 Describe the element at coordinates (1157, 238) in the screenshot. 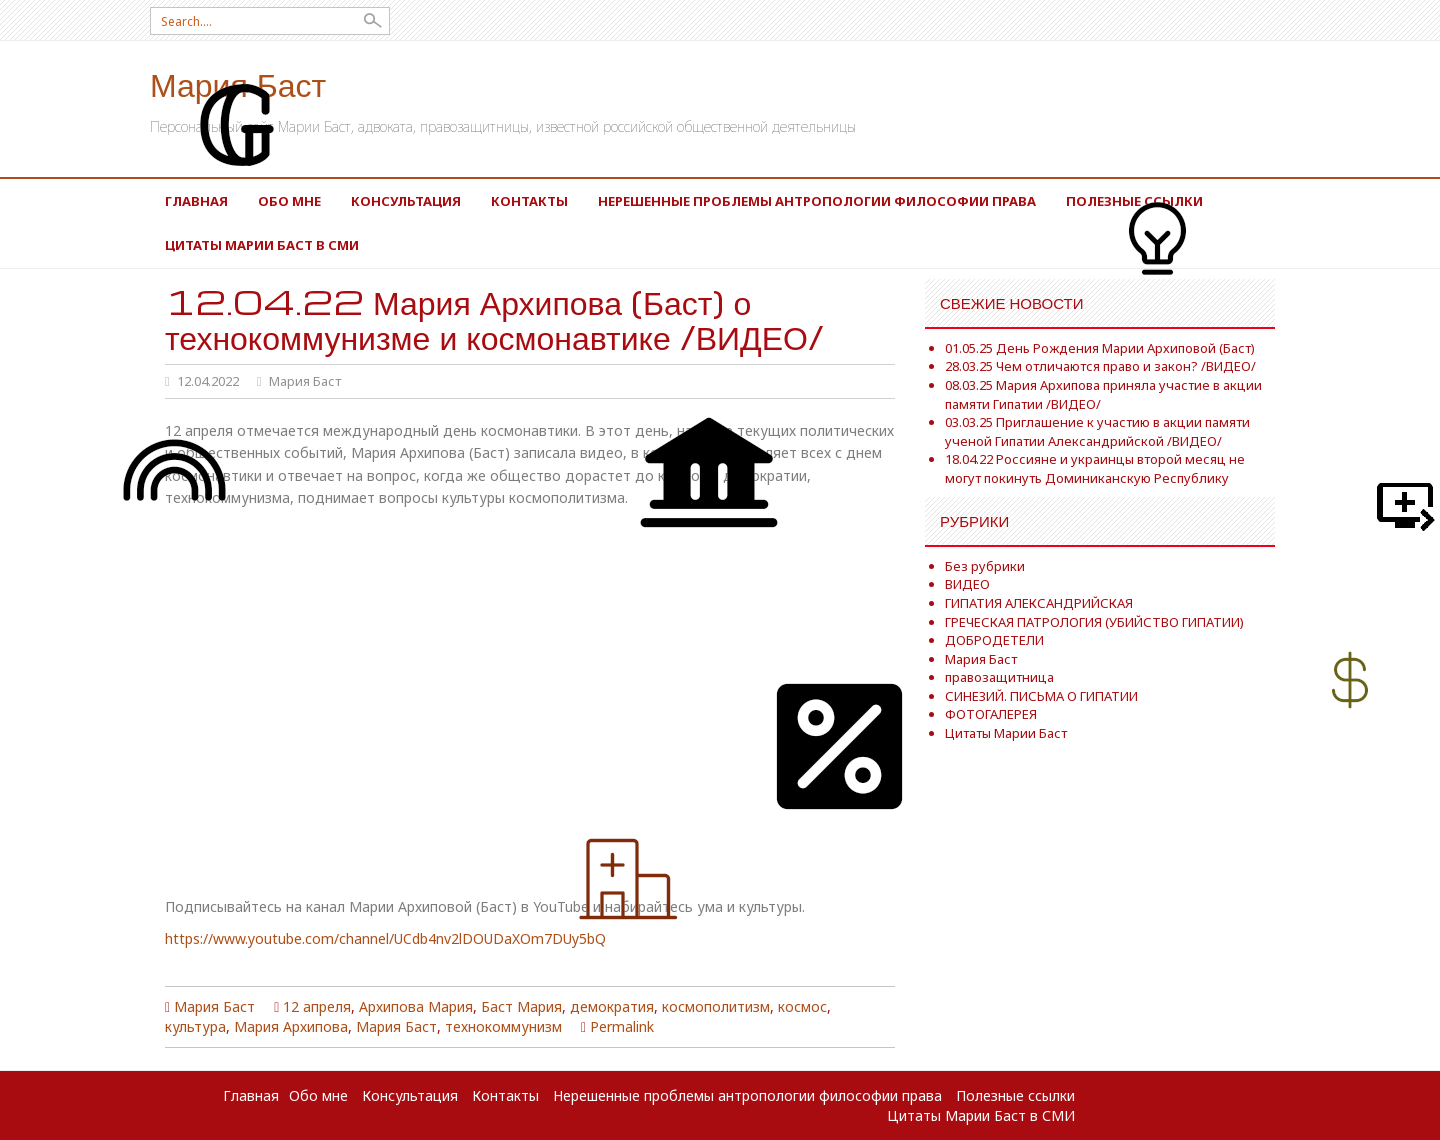

I see `toggle light mode or brightness settings` at that location.